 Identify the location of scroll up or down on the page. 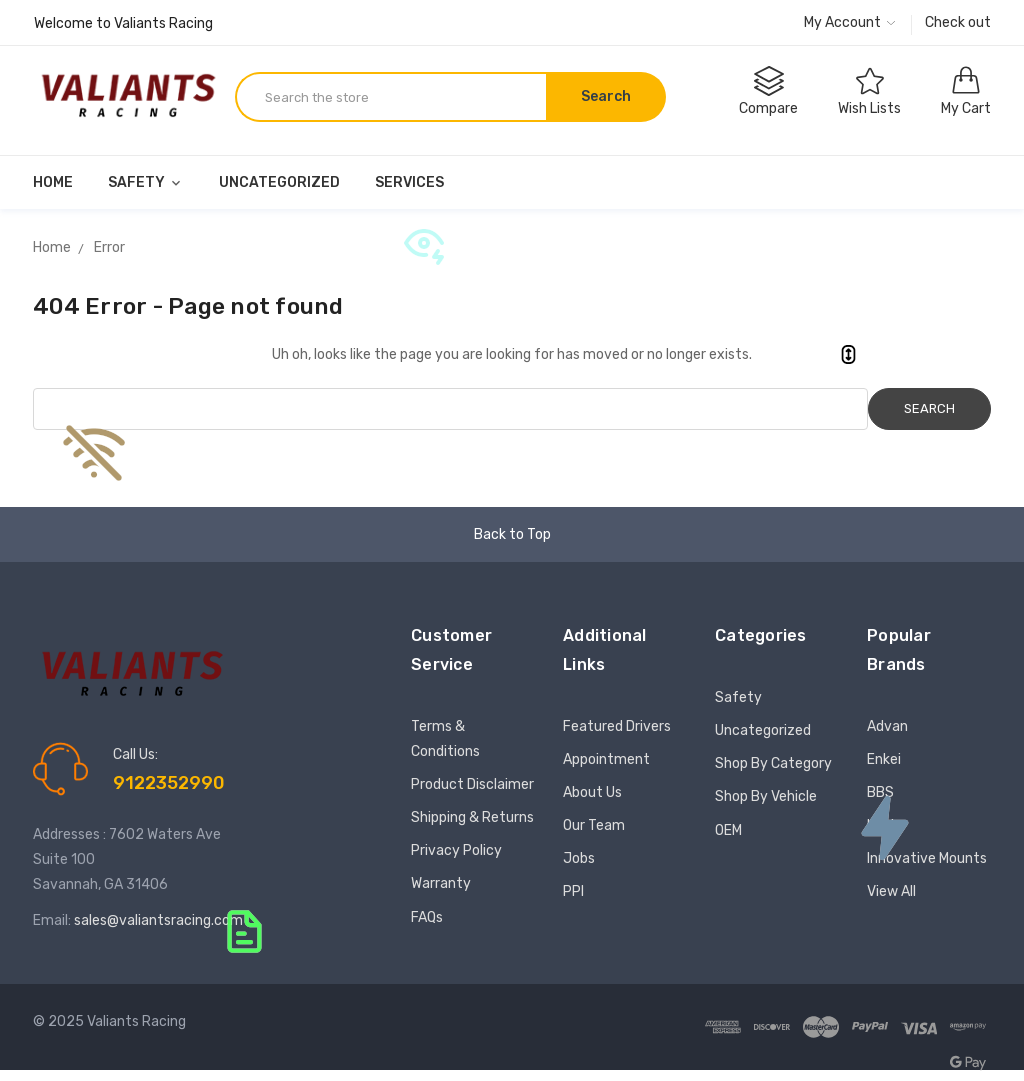
(848, 354).